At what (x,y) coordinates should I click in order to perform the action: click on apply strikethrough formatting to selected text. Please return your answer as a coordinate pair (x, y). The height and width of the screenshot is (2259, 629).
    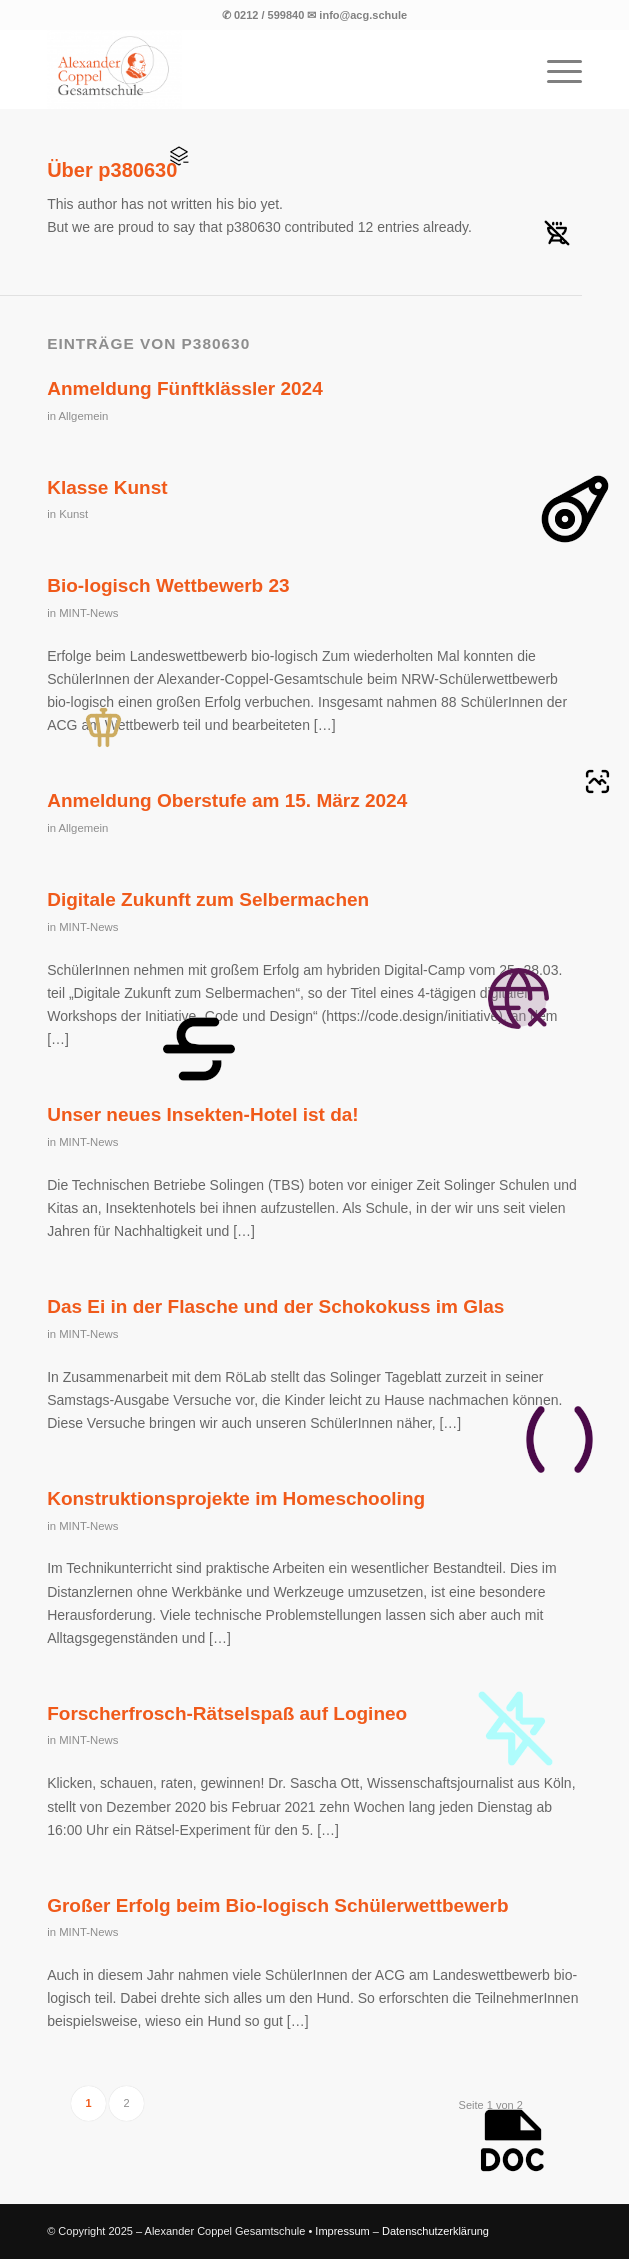
    Looking at the image, I should click on (199, 1049).